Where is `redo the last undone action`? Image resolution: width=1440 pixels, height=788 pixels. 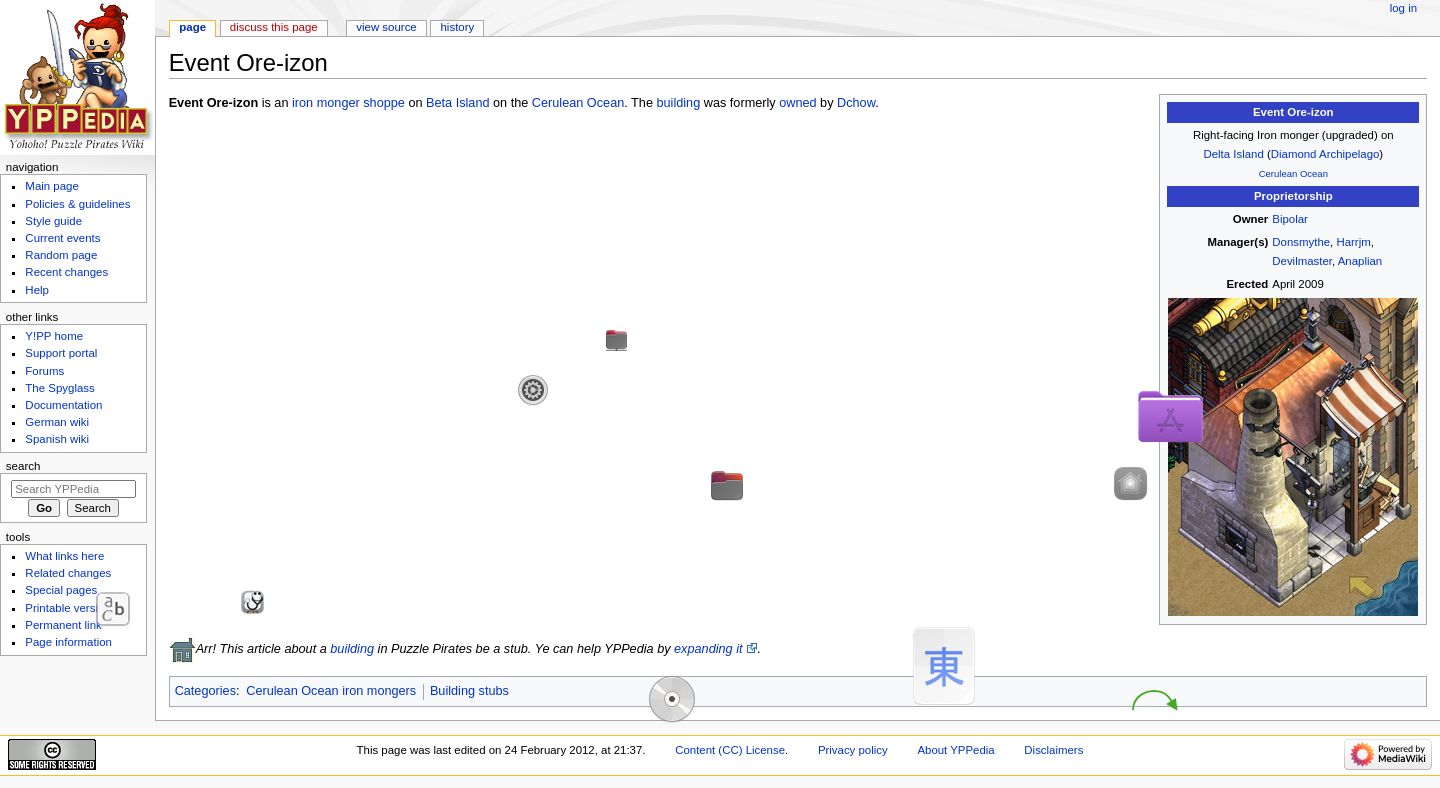 redo the last undone action is located at coordinates (1155, 700).